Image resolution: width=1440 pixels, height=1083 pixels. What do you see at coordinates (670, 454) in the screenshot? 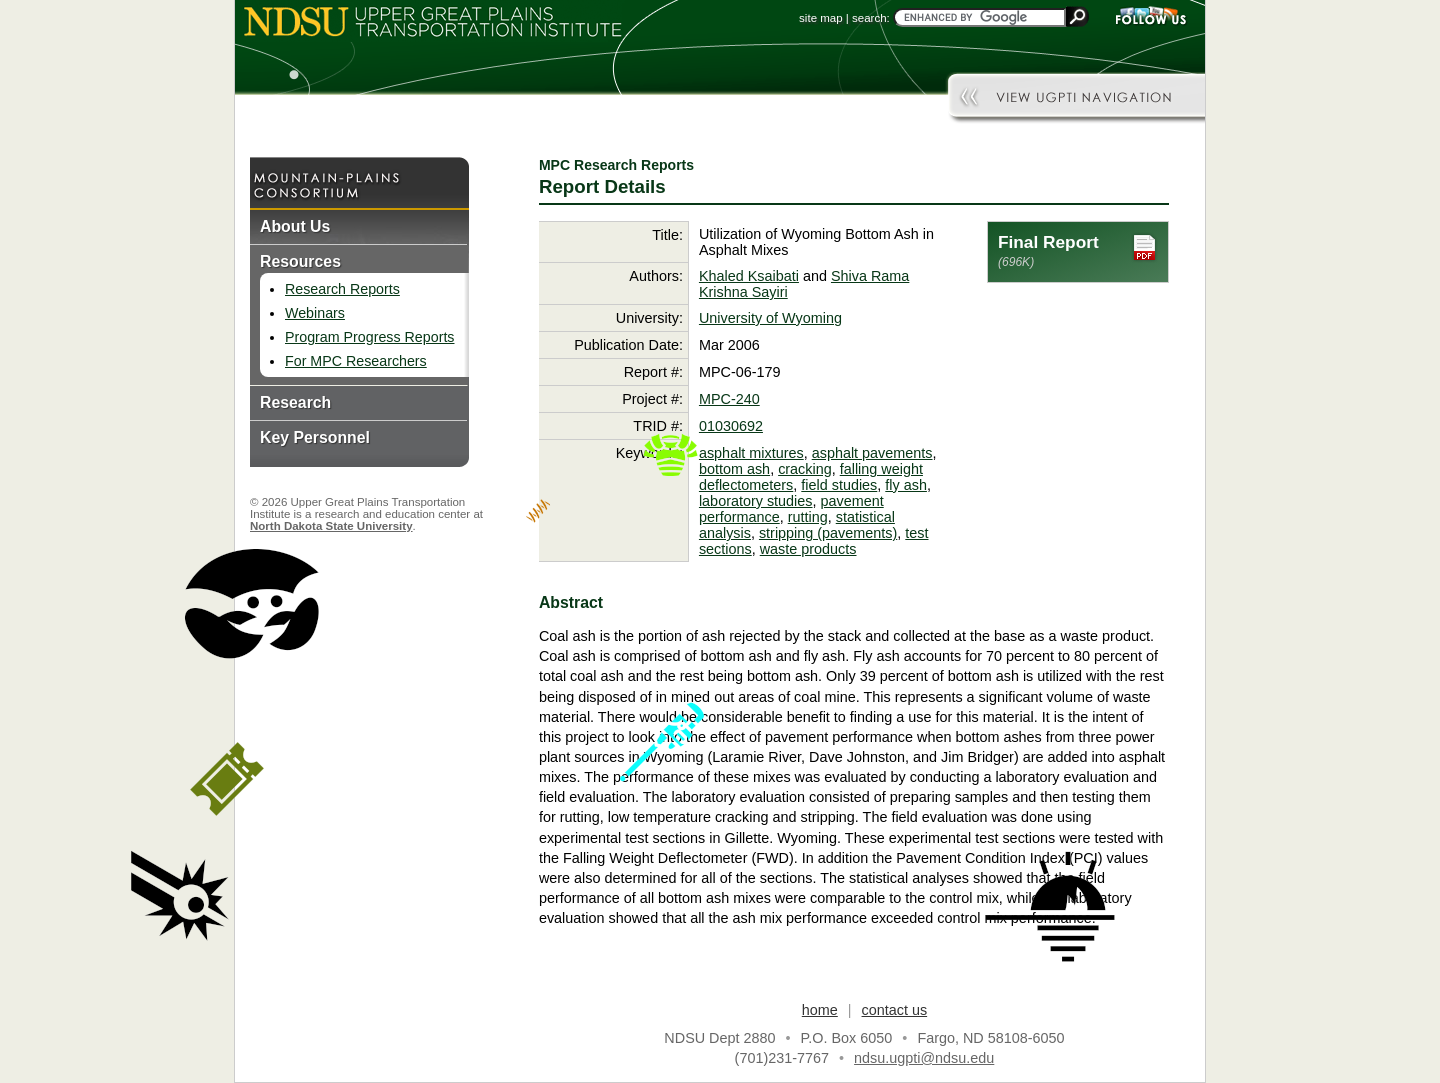
I see `equip body armor` at bounding box center [670, 454].